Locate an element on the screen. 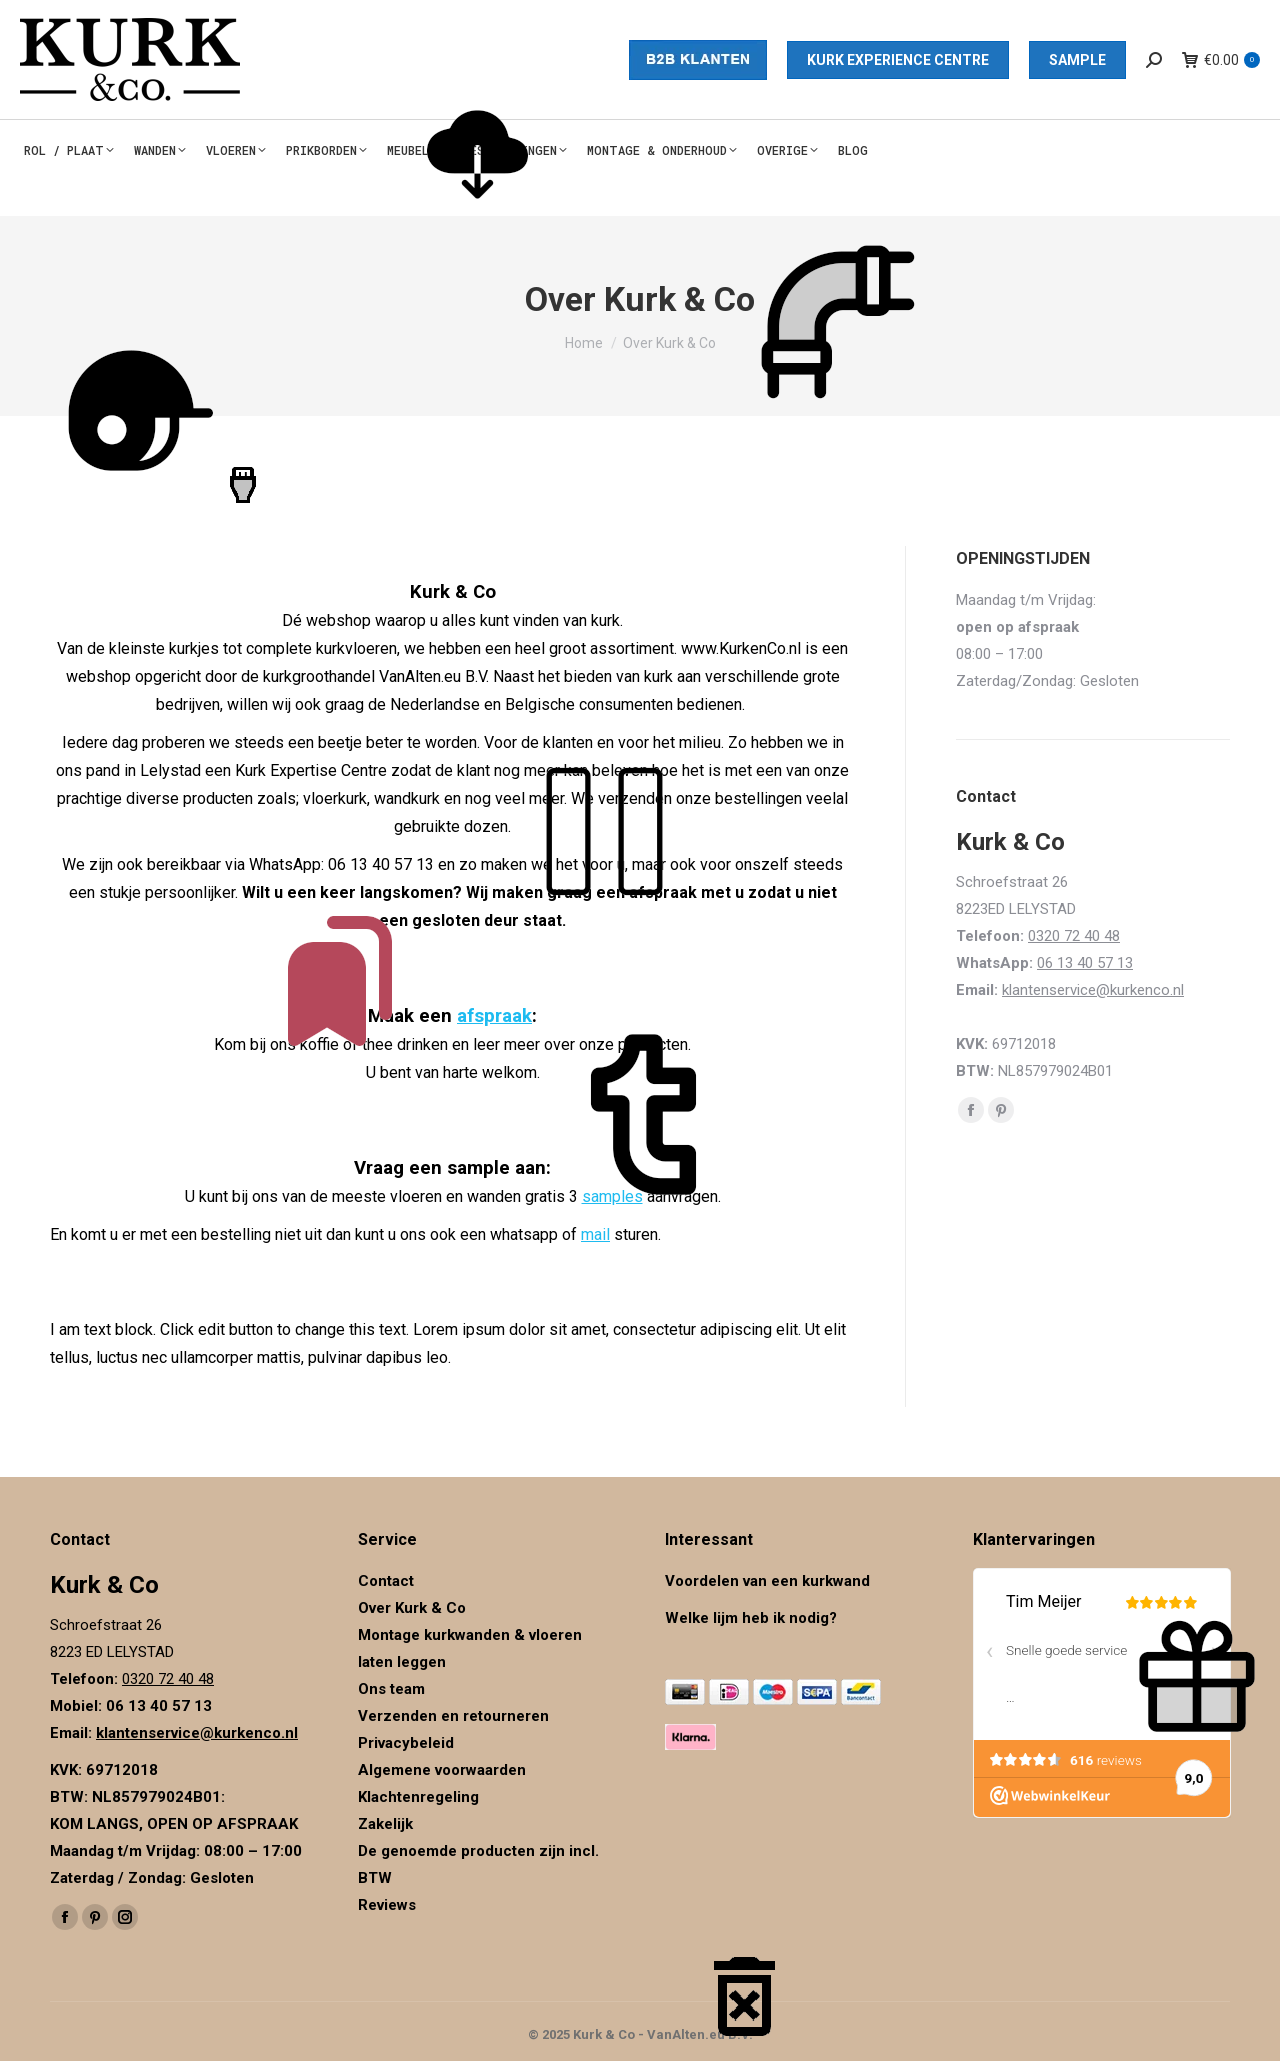 The height and width of the screenshot is (2061, 1280). view or redeem a gift is located at coordinates (1197, 1683).